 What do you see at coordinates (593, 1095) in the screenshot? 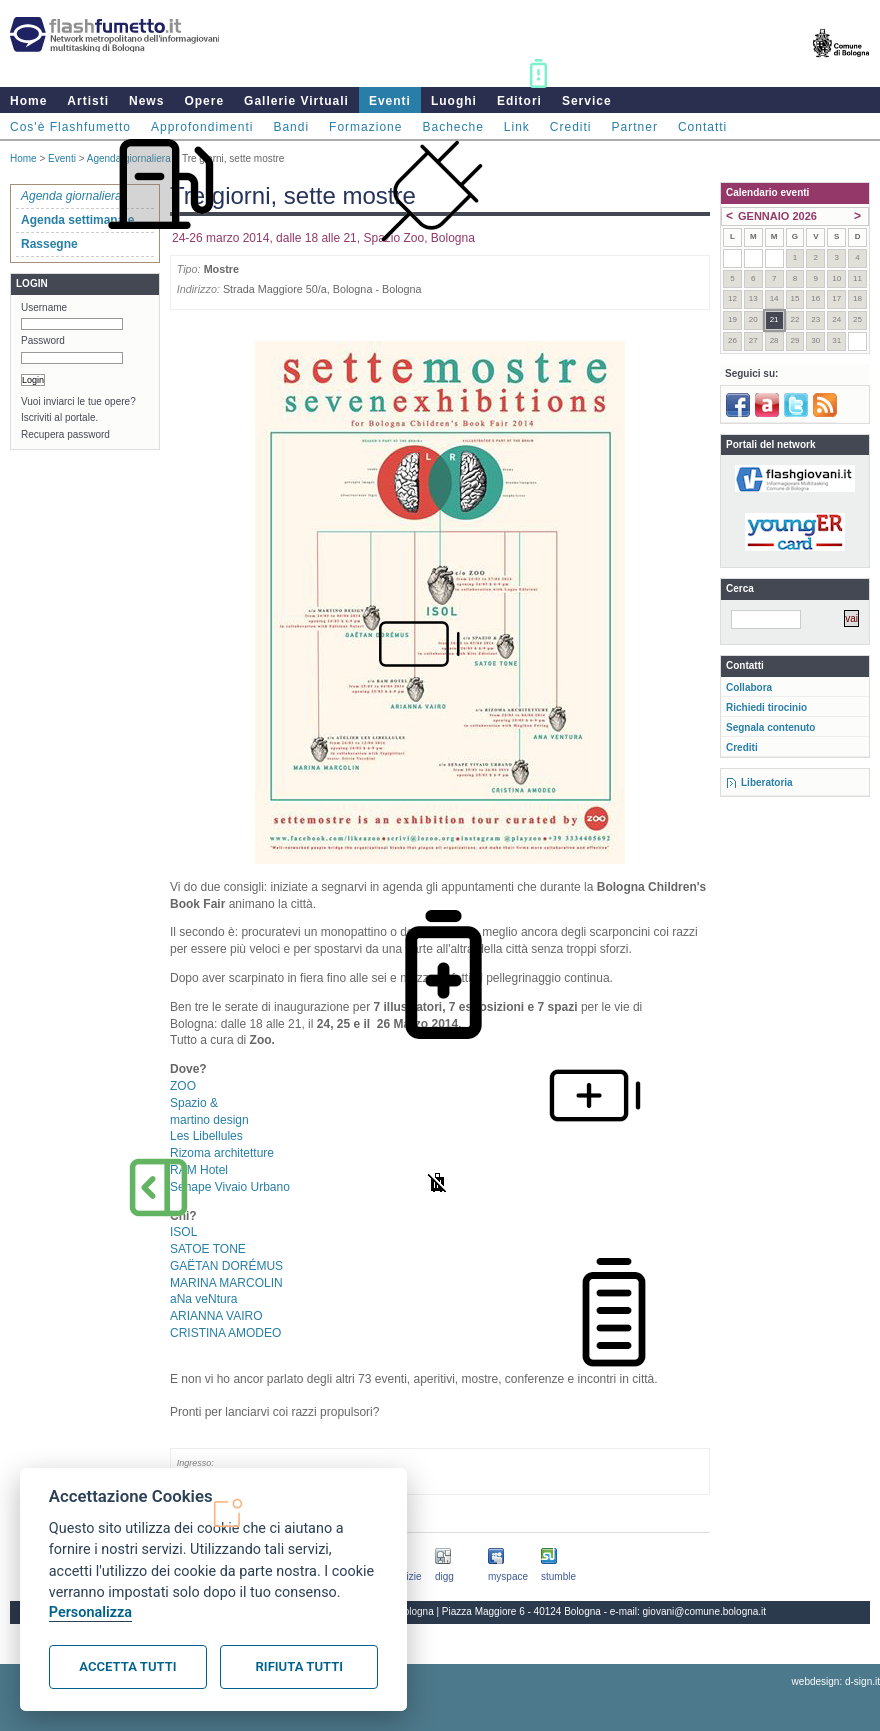
I see `add or extend battery life` at bounding box center [593, 1095].